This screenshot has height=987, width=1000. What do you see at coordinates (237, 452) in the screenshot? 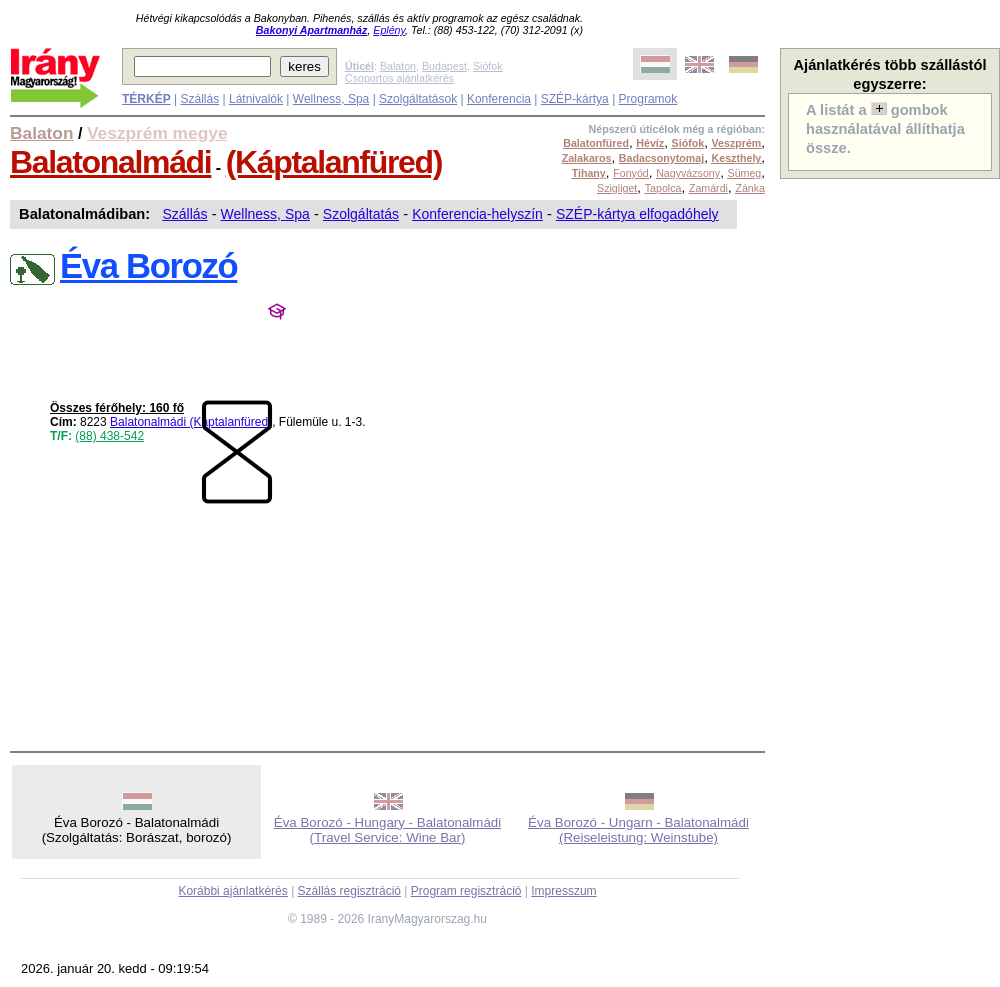
I see `indicates loading or processing in progress` at bounding box center [237, 452].